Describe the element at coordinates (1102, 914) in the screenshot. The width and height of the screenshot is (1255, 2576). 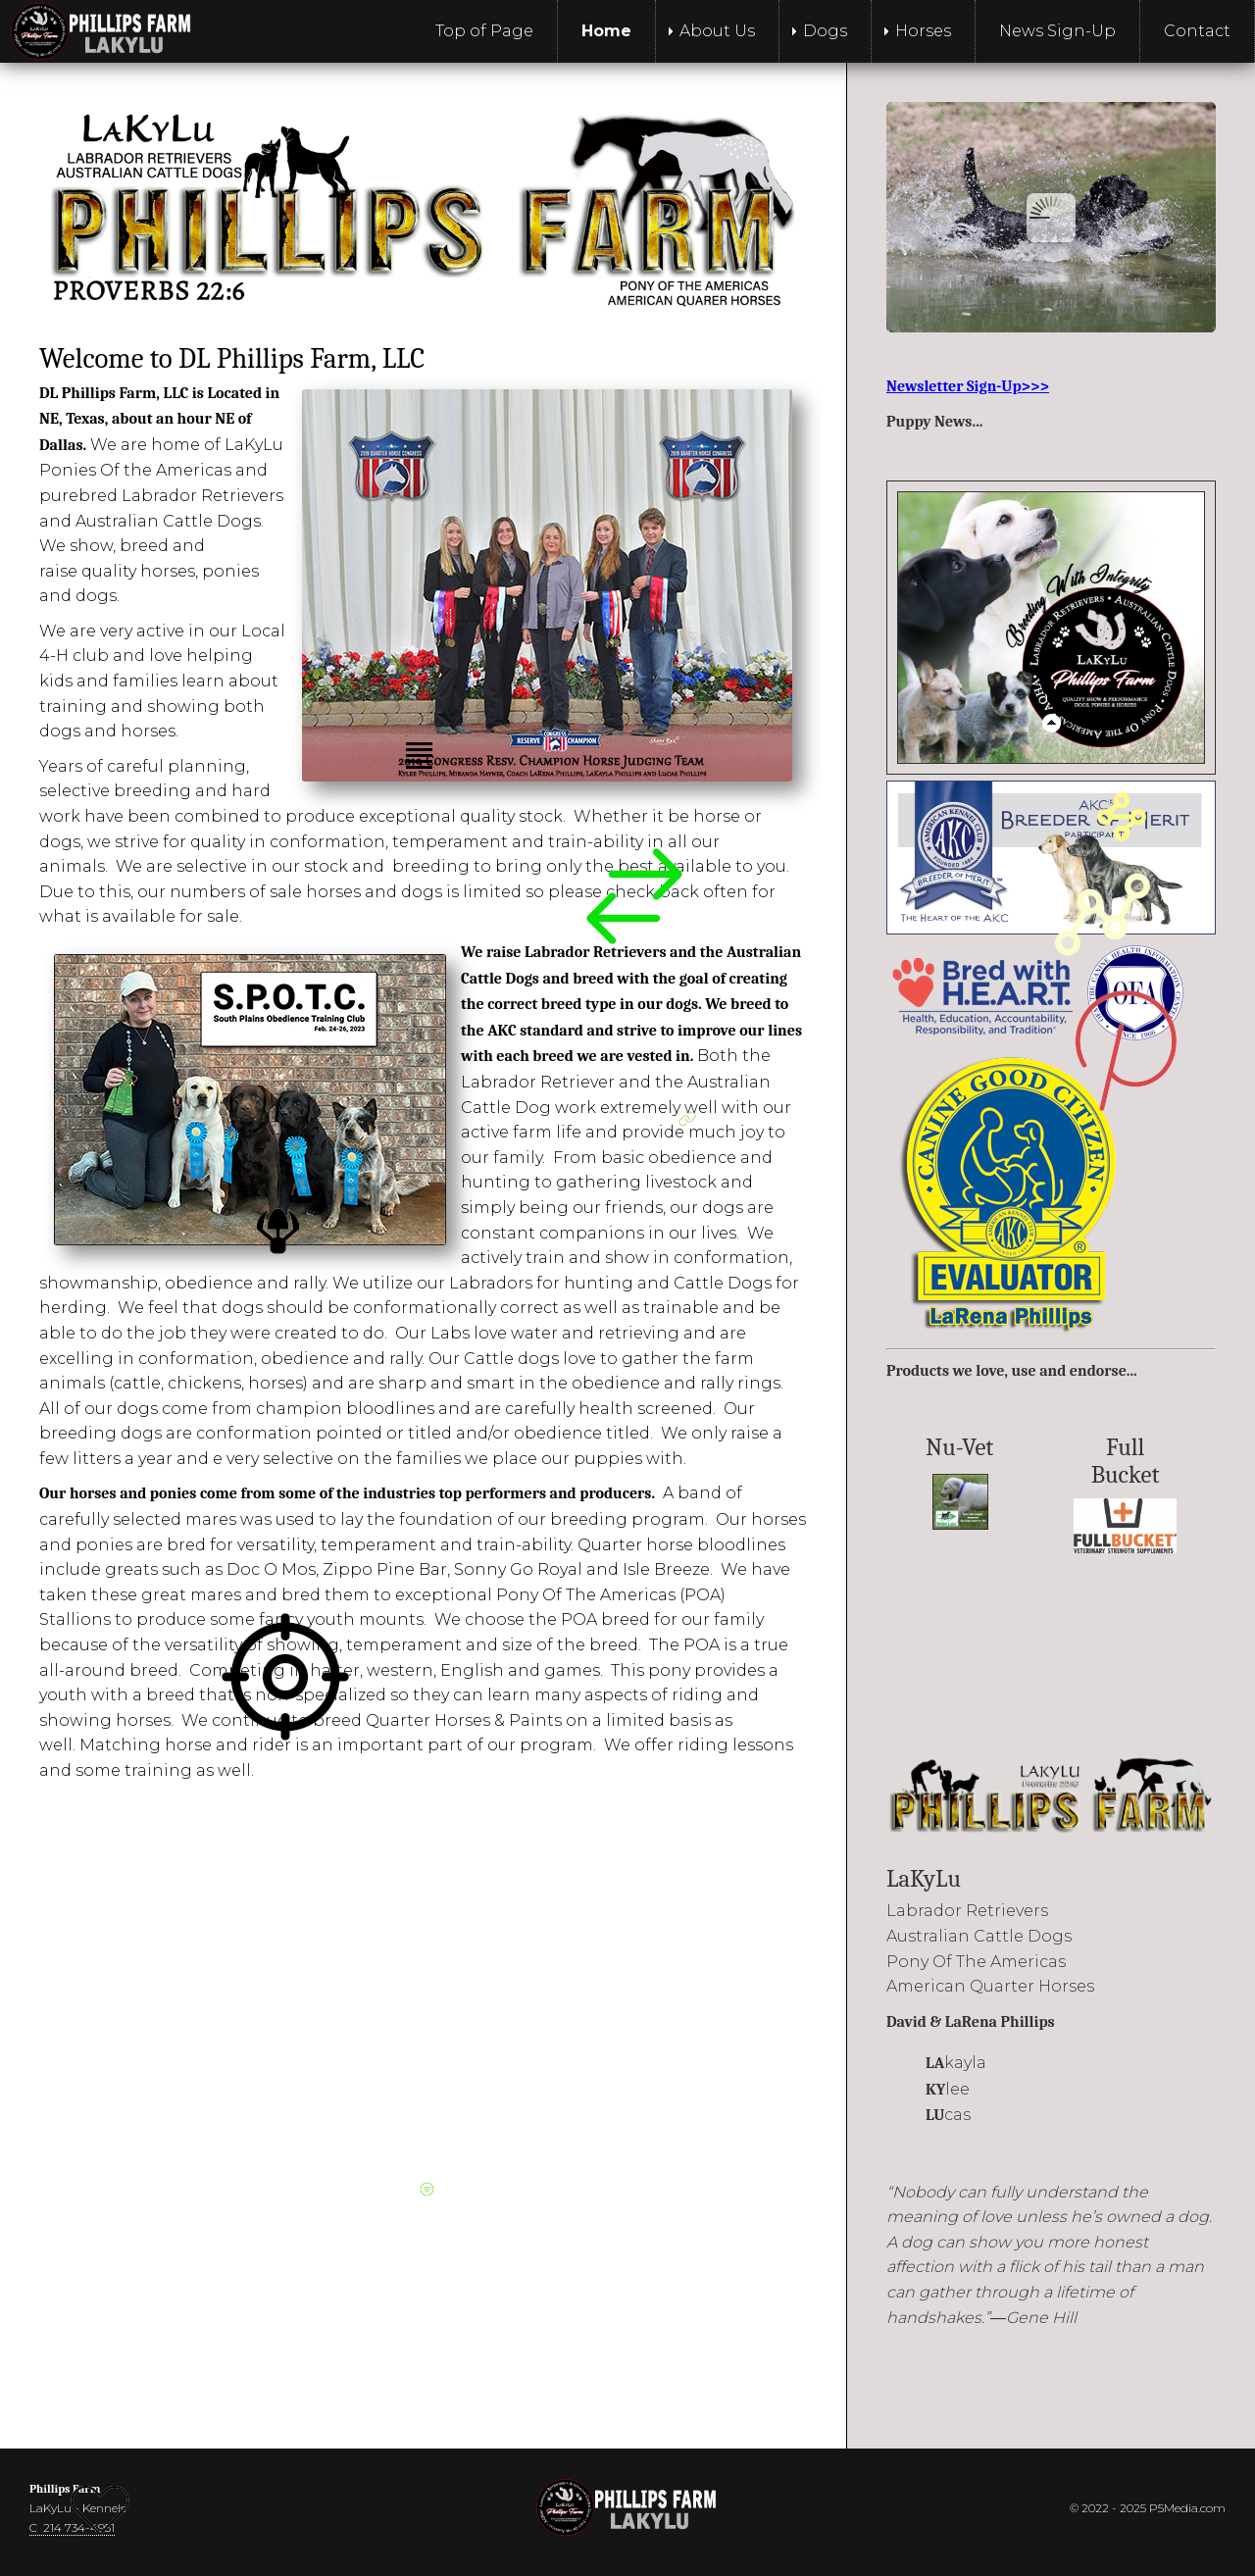
I see `view connected data points or nodes` at that location.